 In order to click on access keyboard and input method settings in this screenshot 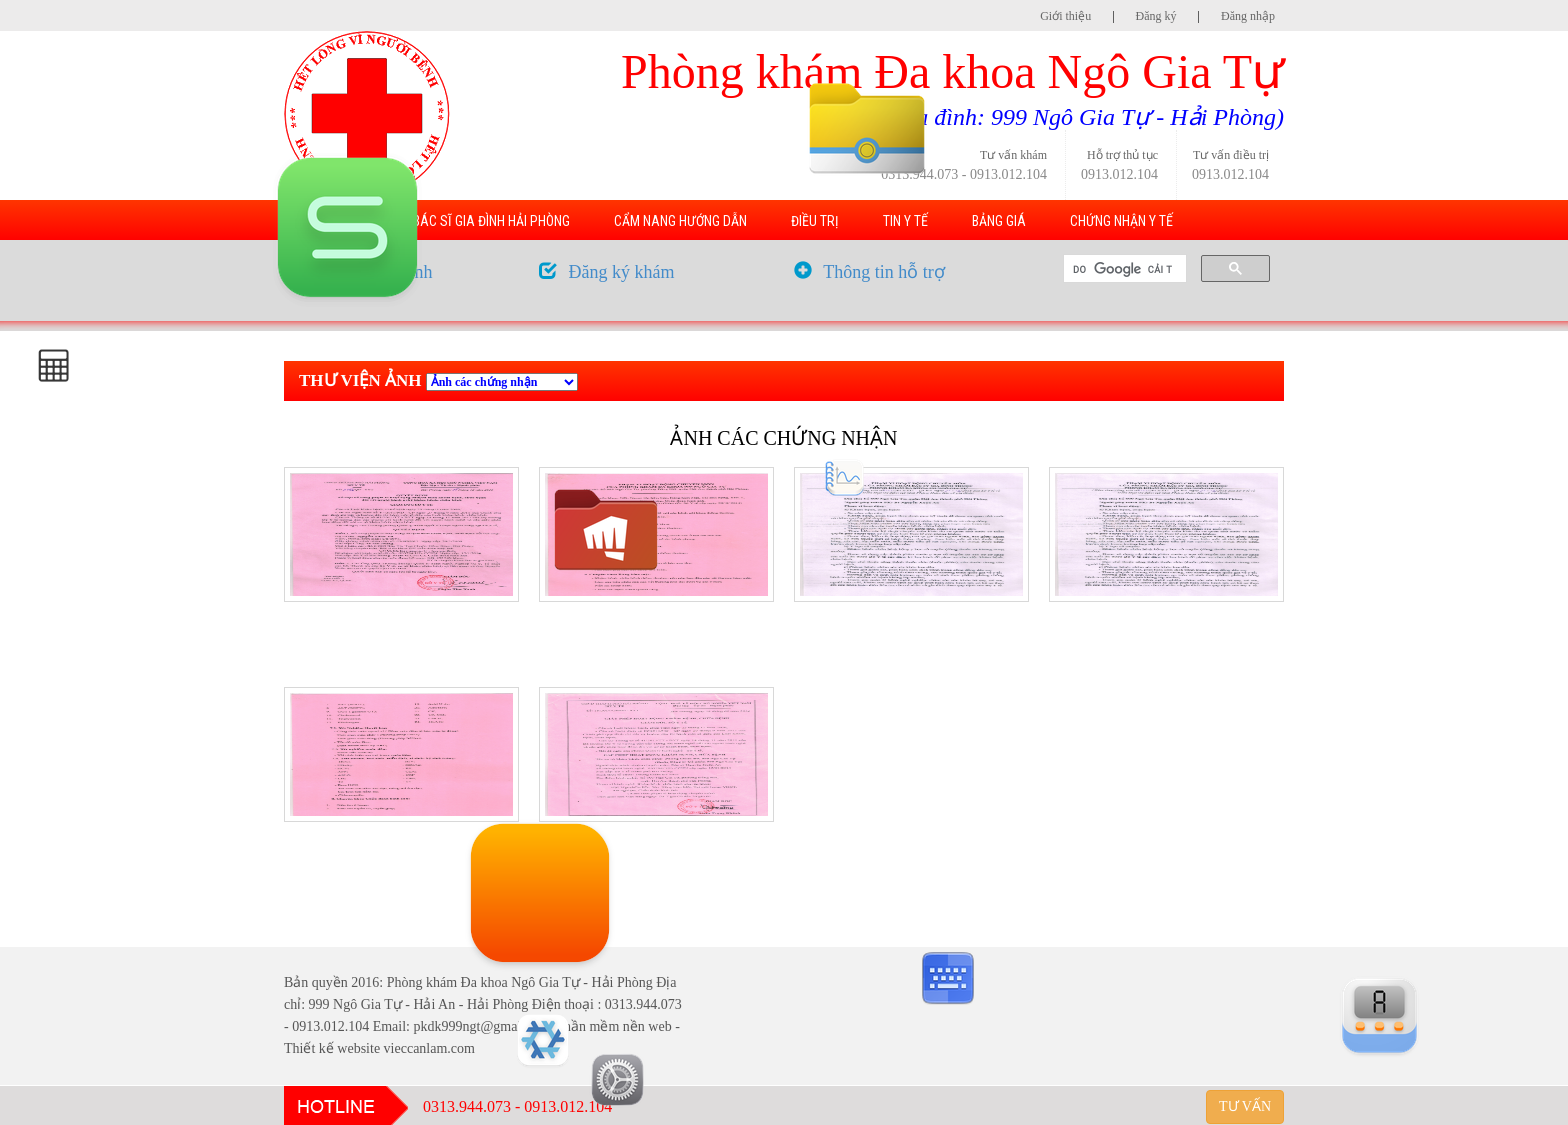, I will do `click(948, 978)`.